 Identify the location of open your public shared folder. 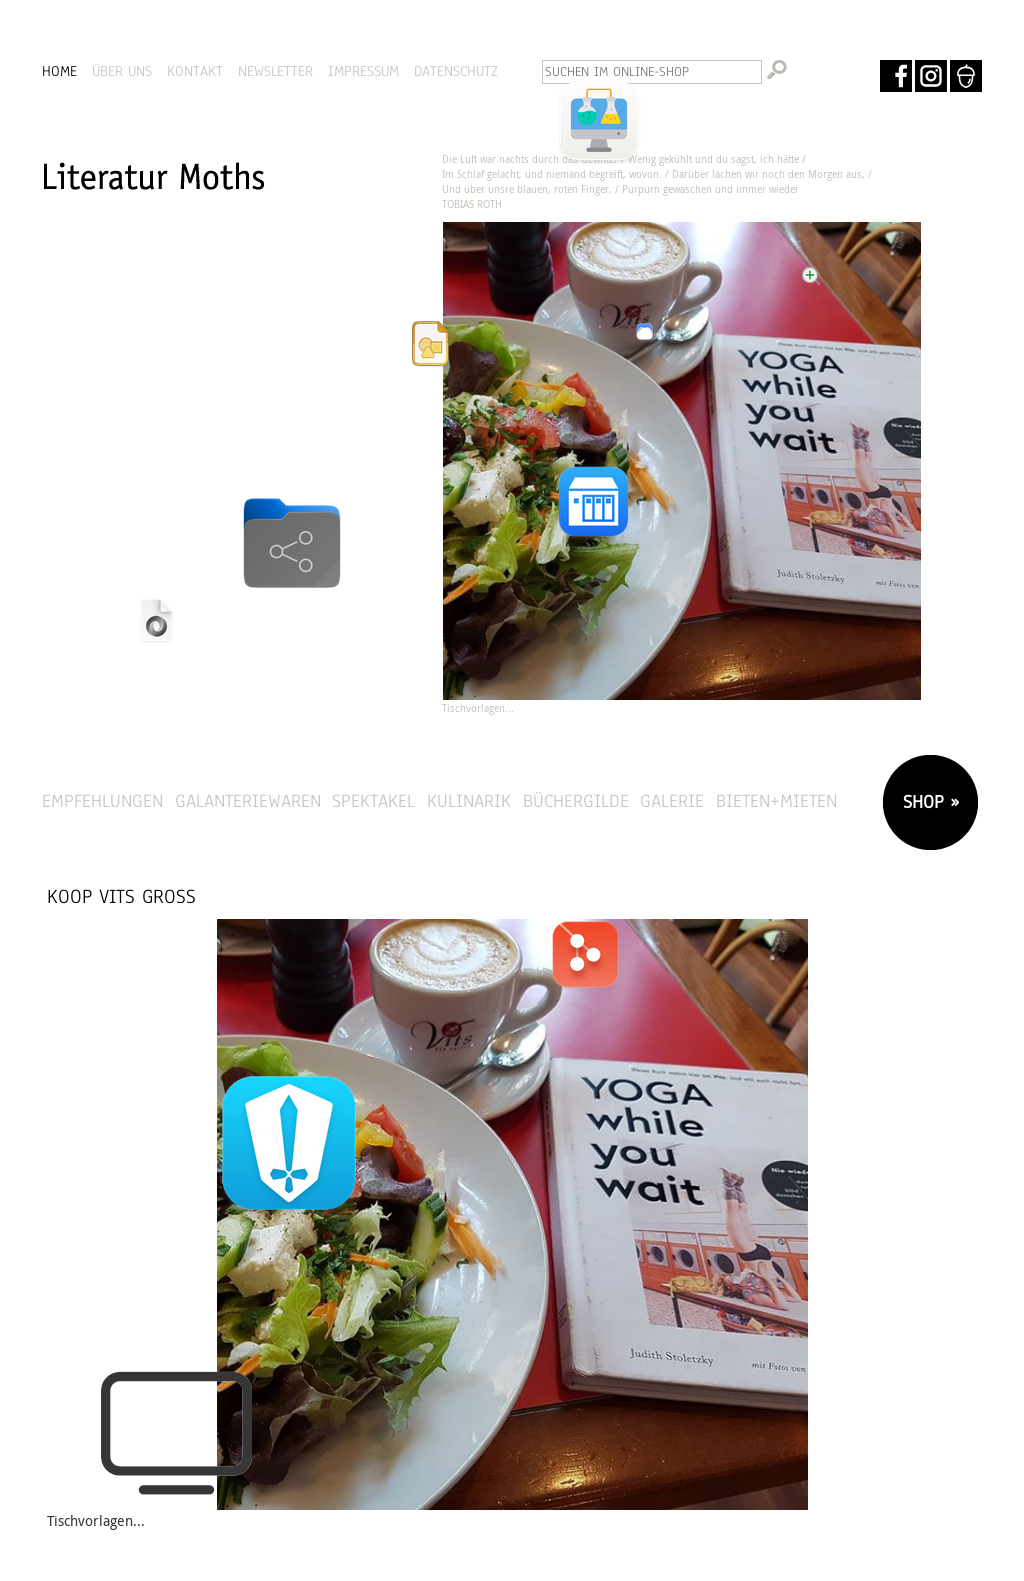
(292, 543).